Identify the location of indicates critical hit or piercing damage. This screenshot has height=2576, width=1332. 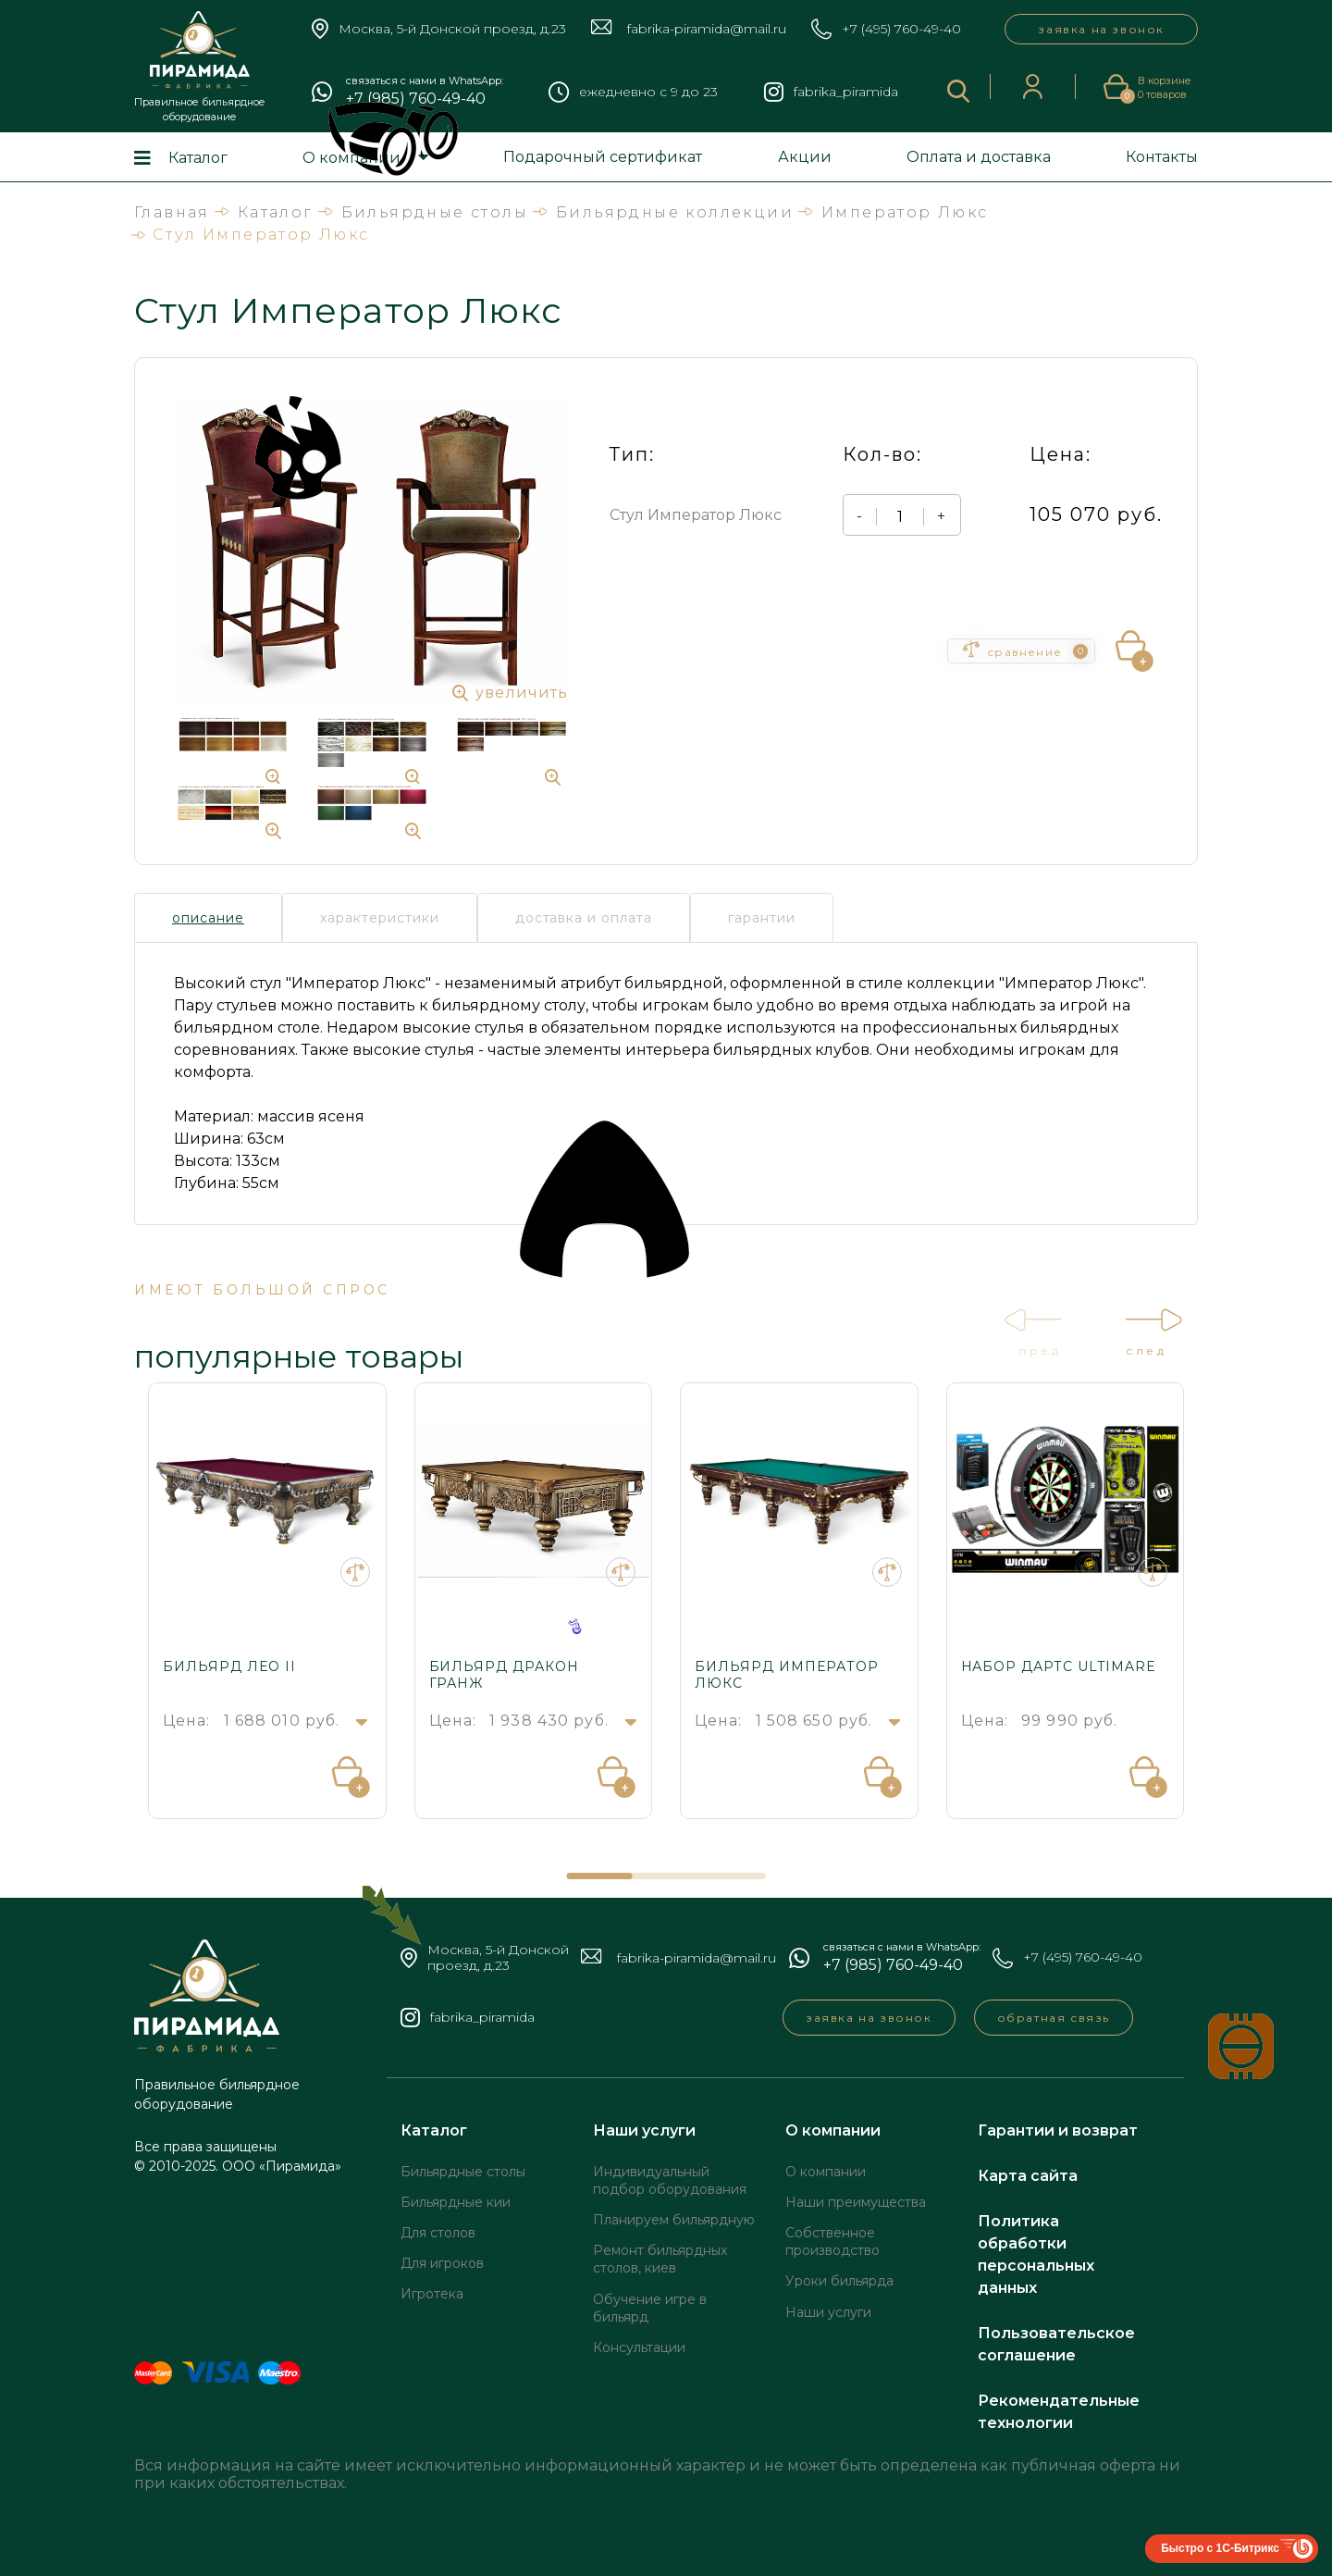
(392, 1915).